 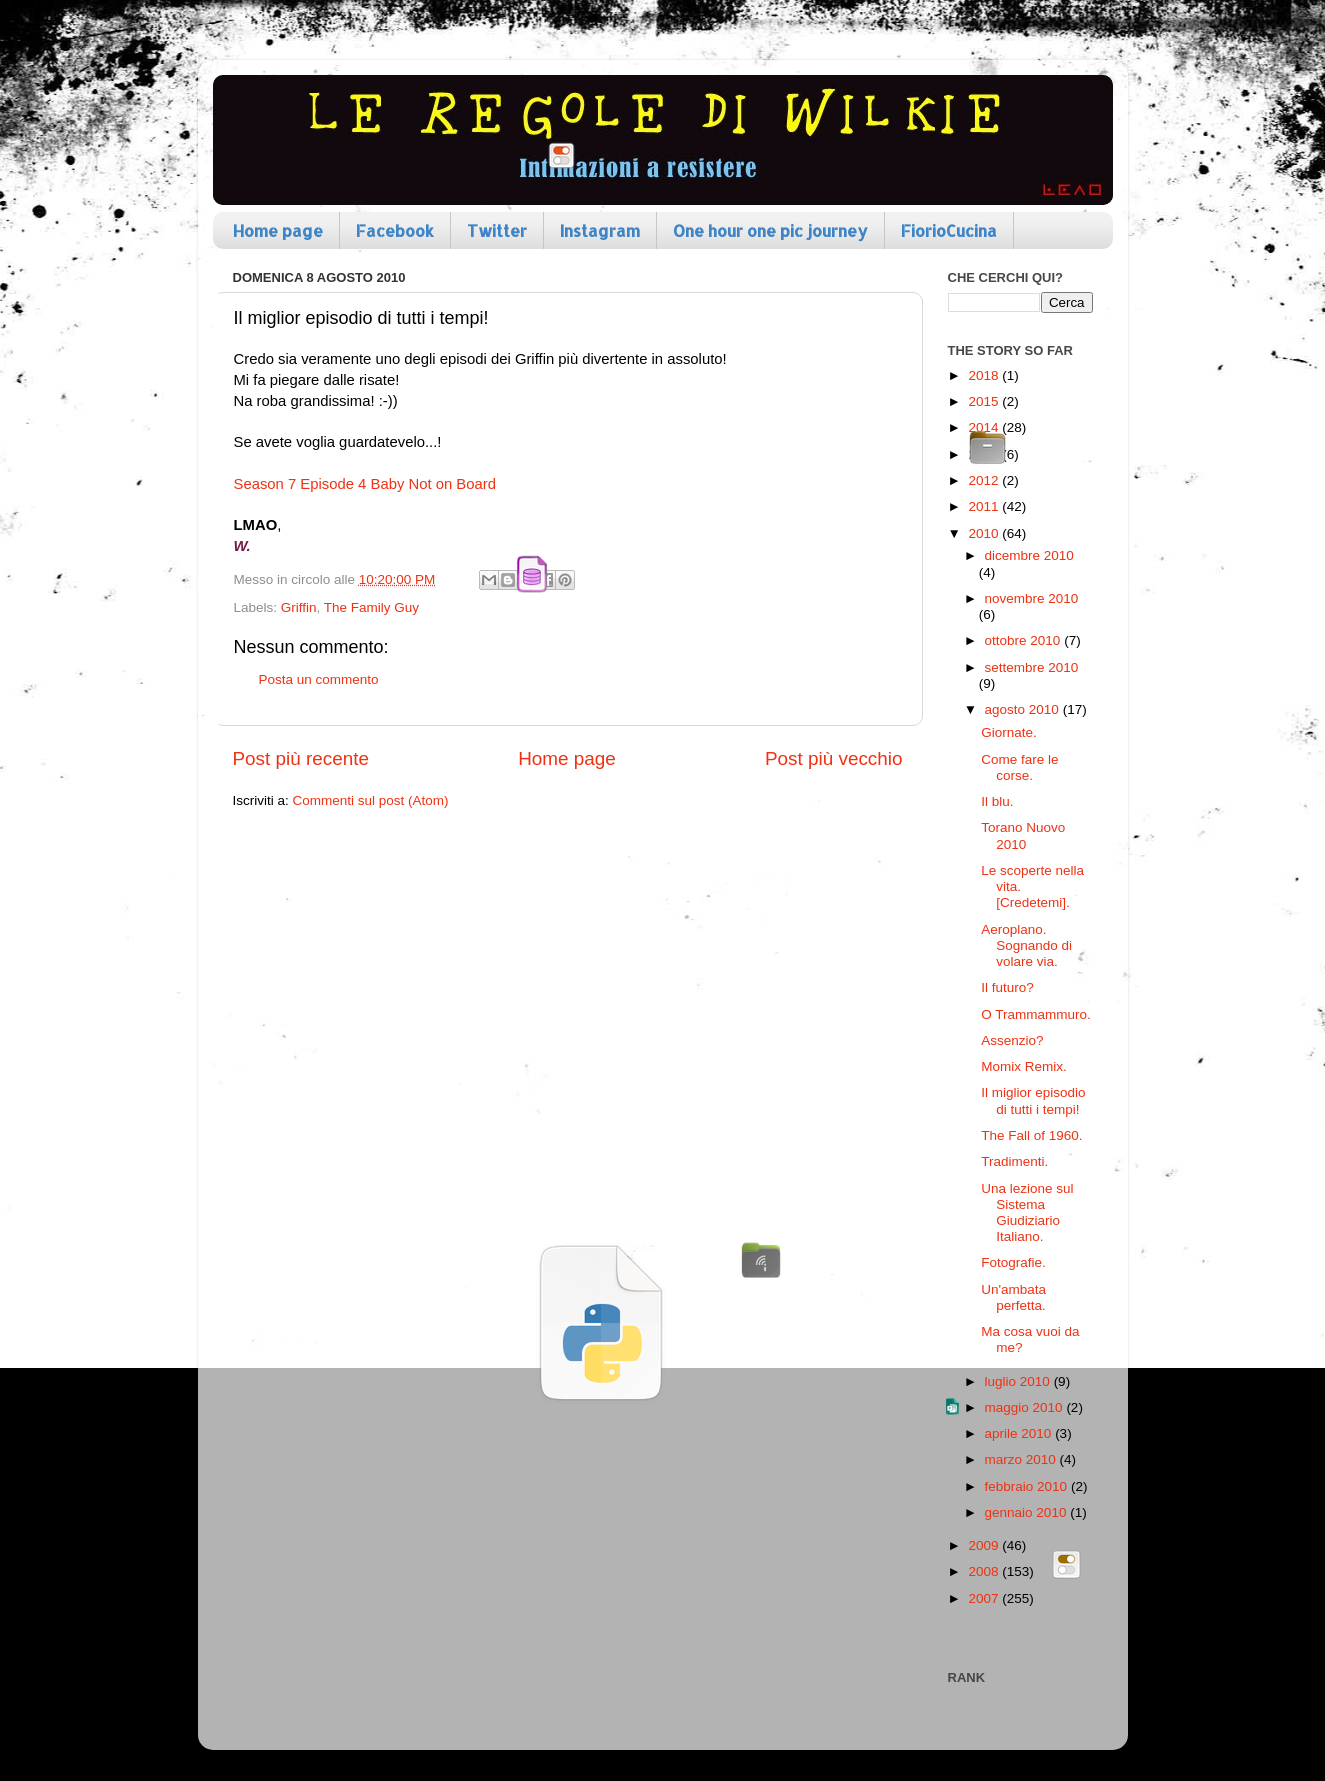 What do you see at coordinates (601, 1323) in the screenshot?
I see `a python source code file` at bounding box center [601, 1323].